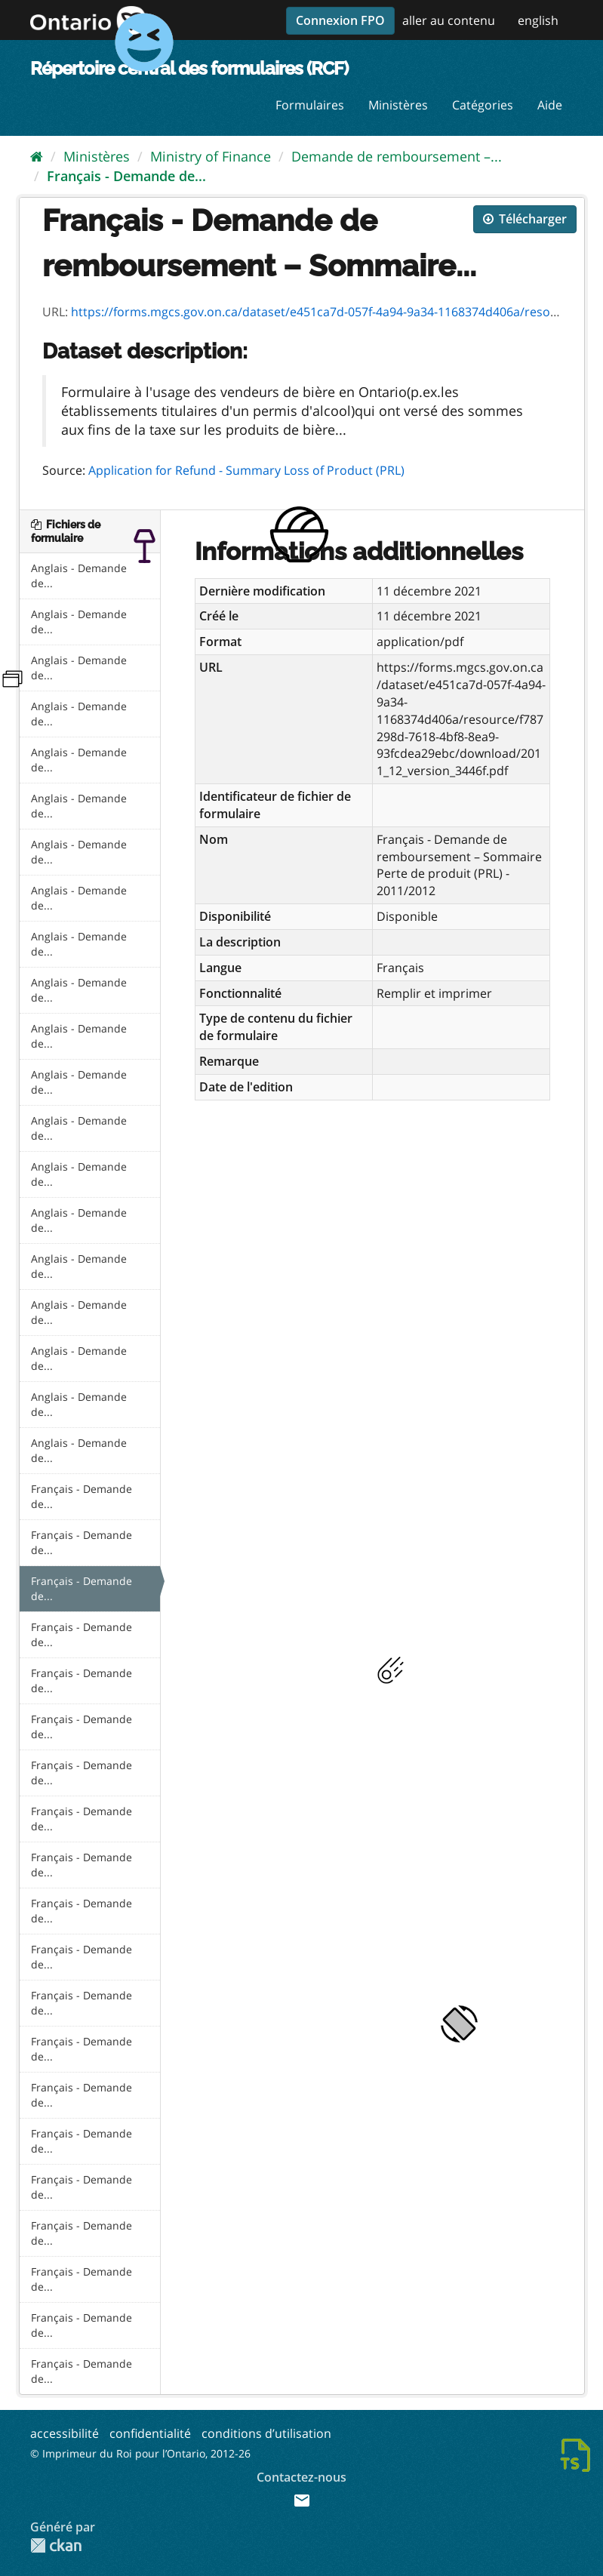 This screenshot has width=603, height=2576. I want to click on view food or meal options, so click(299, 535).